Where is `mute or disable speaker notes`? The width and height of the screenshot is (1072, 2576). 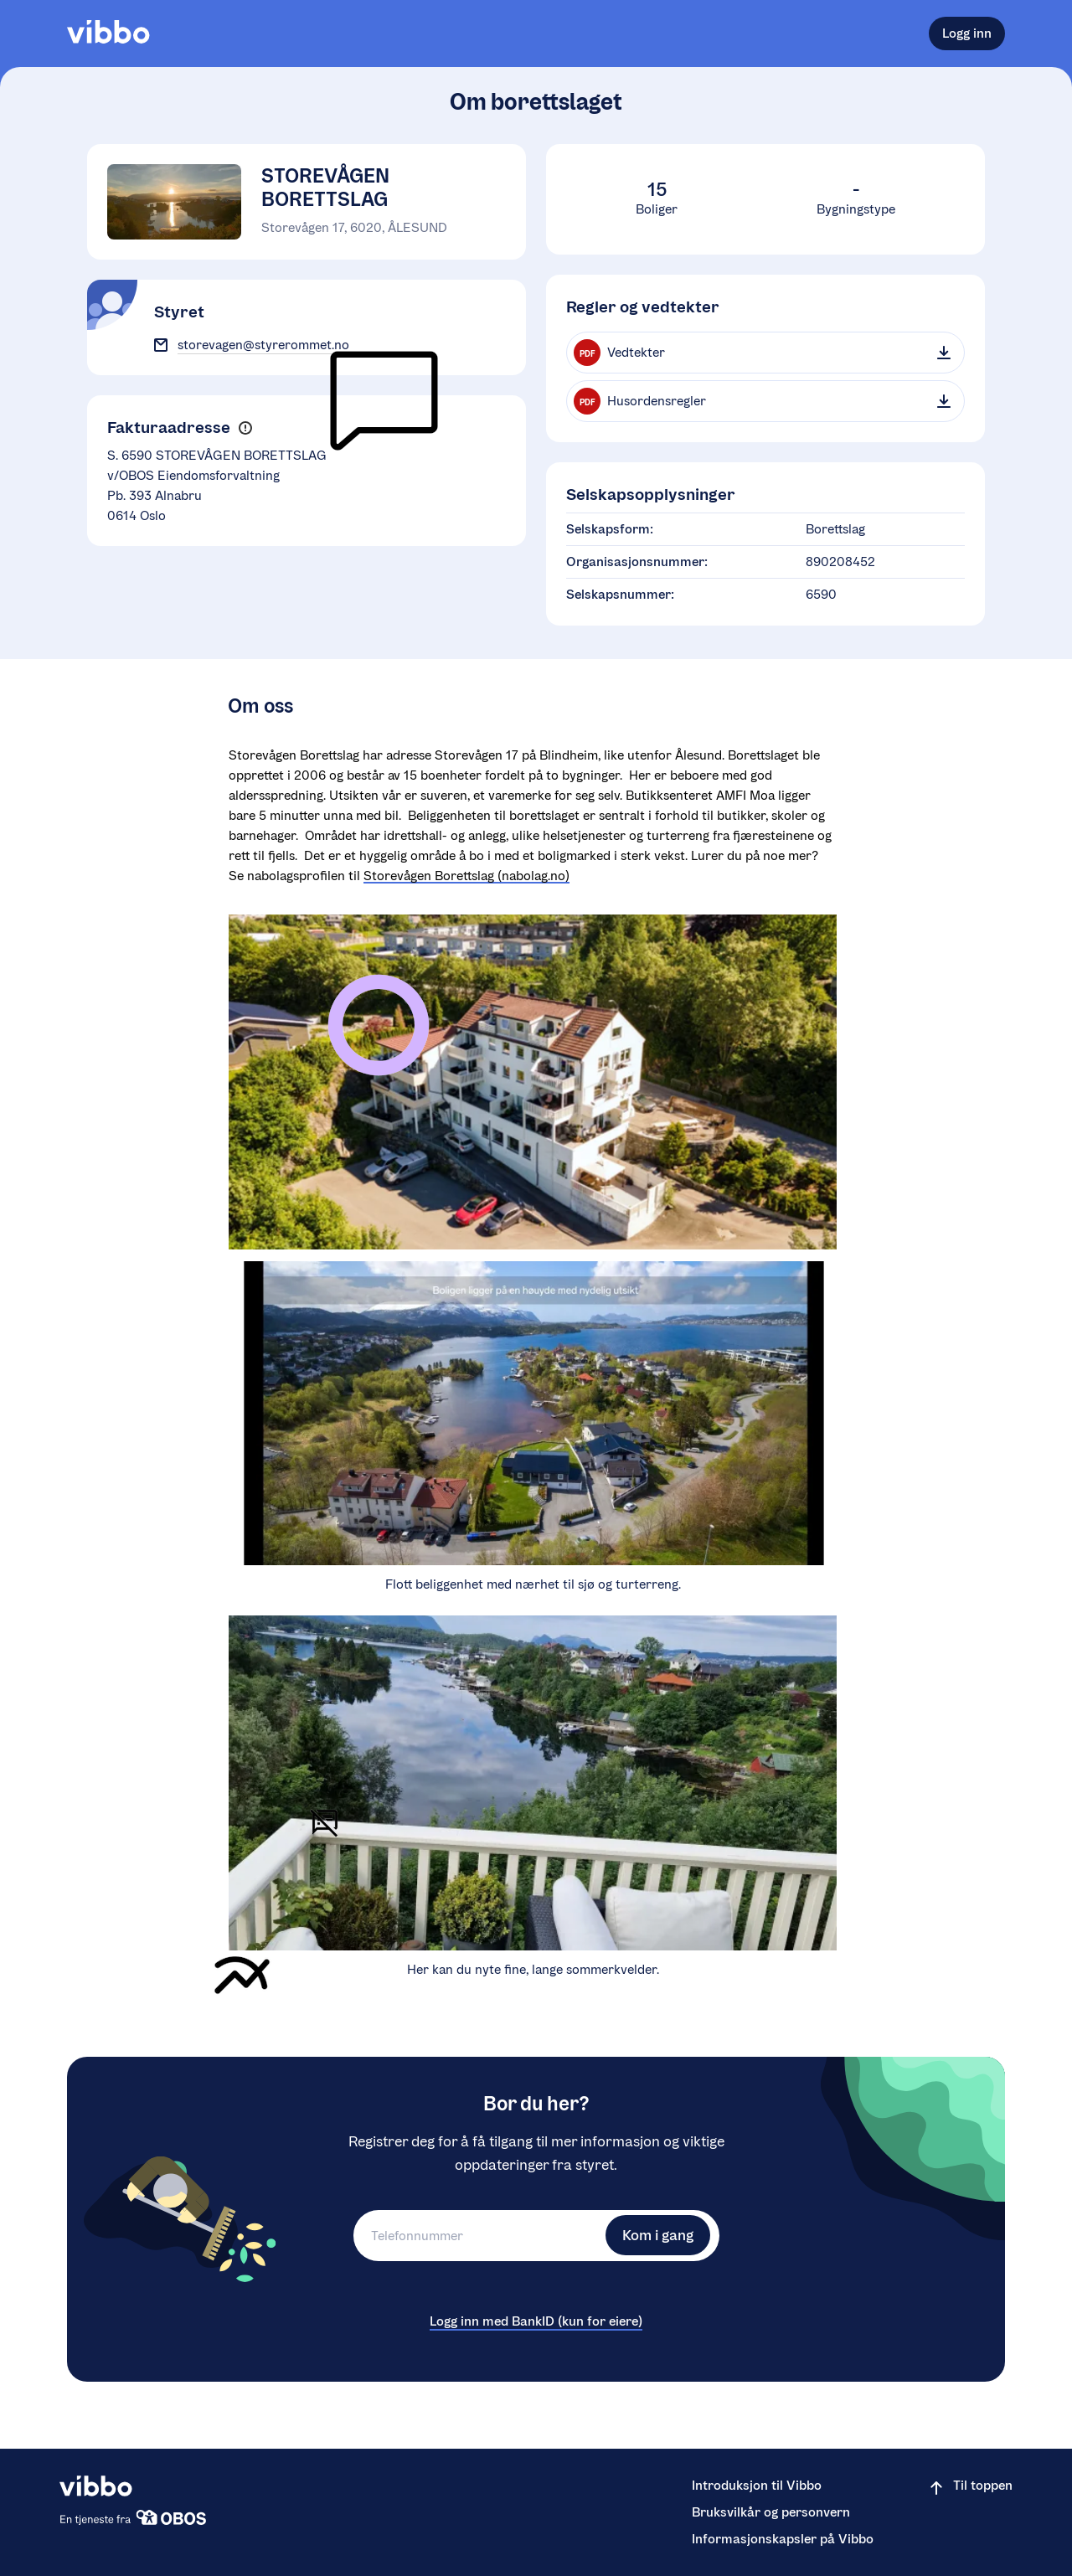
mute or disable speaker notes is located at coordinates (325, 1822).